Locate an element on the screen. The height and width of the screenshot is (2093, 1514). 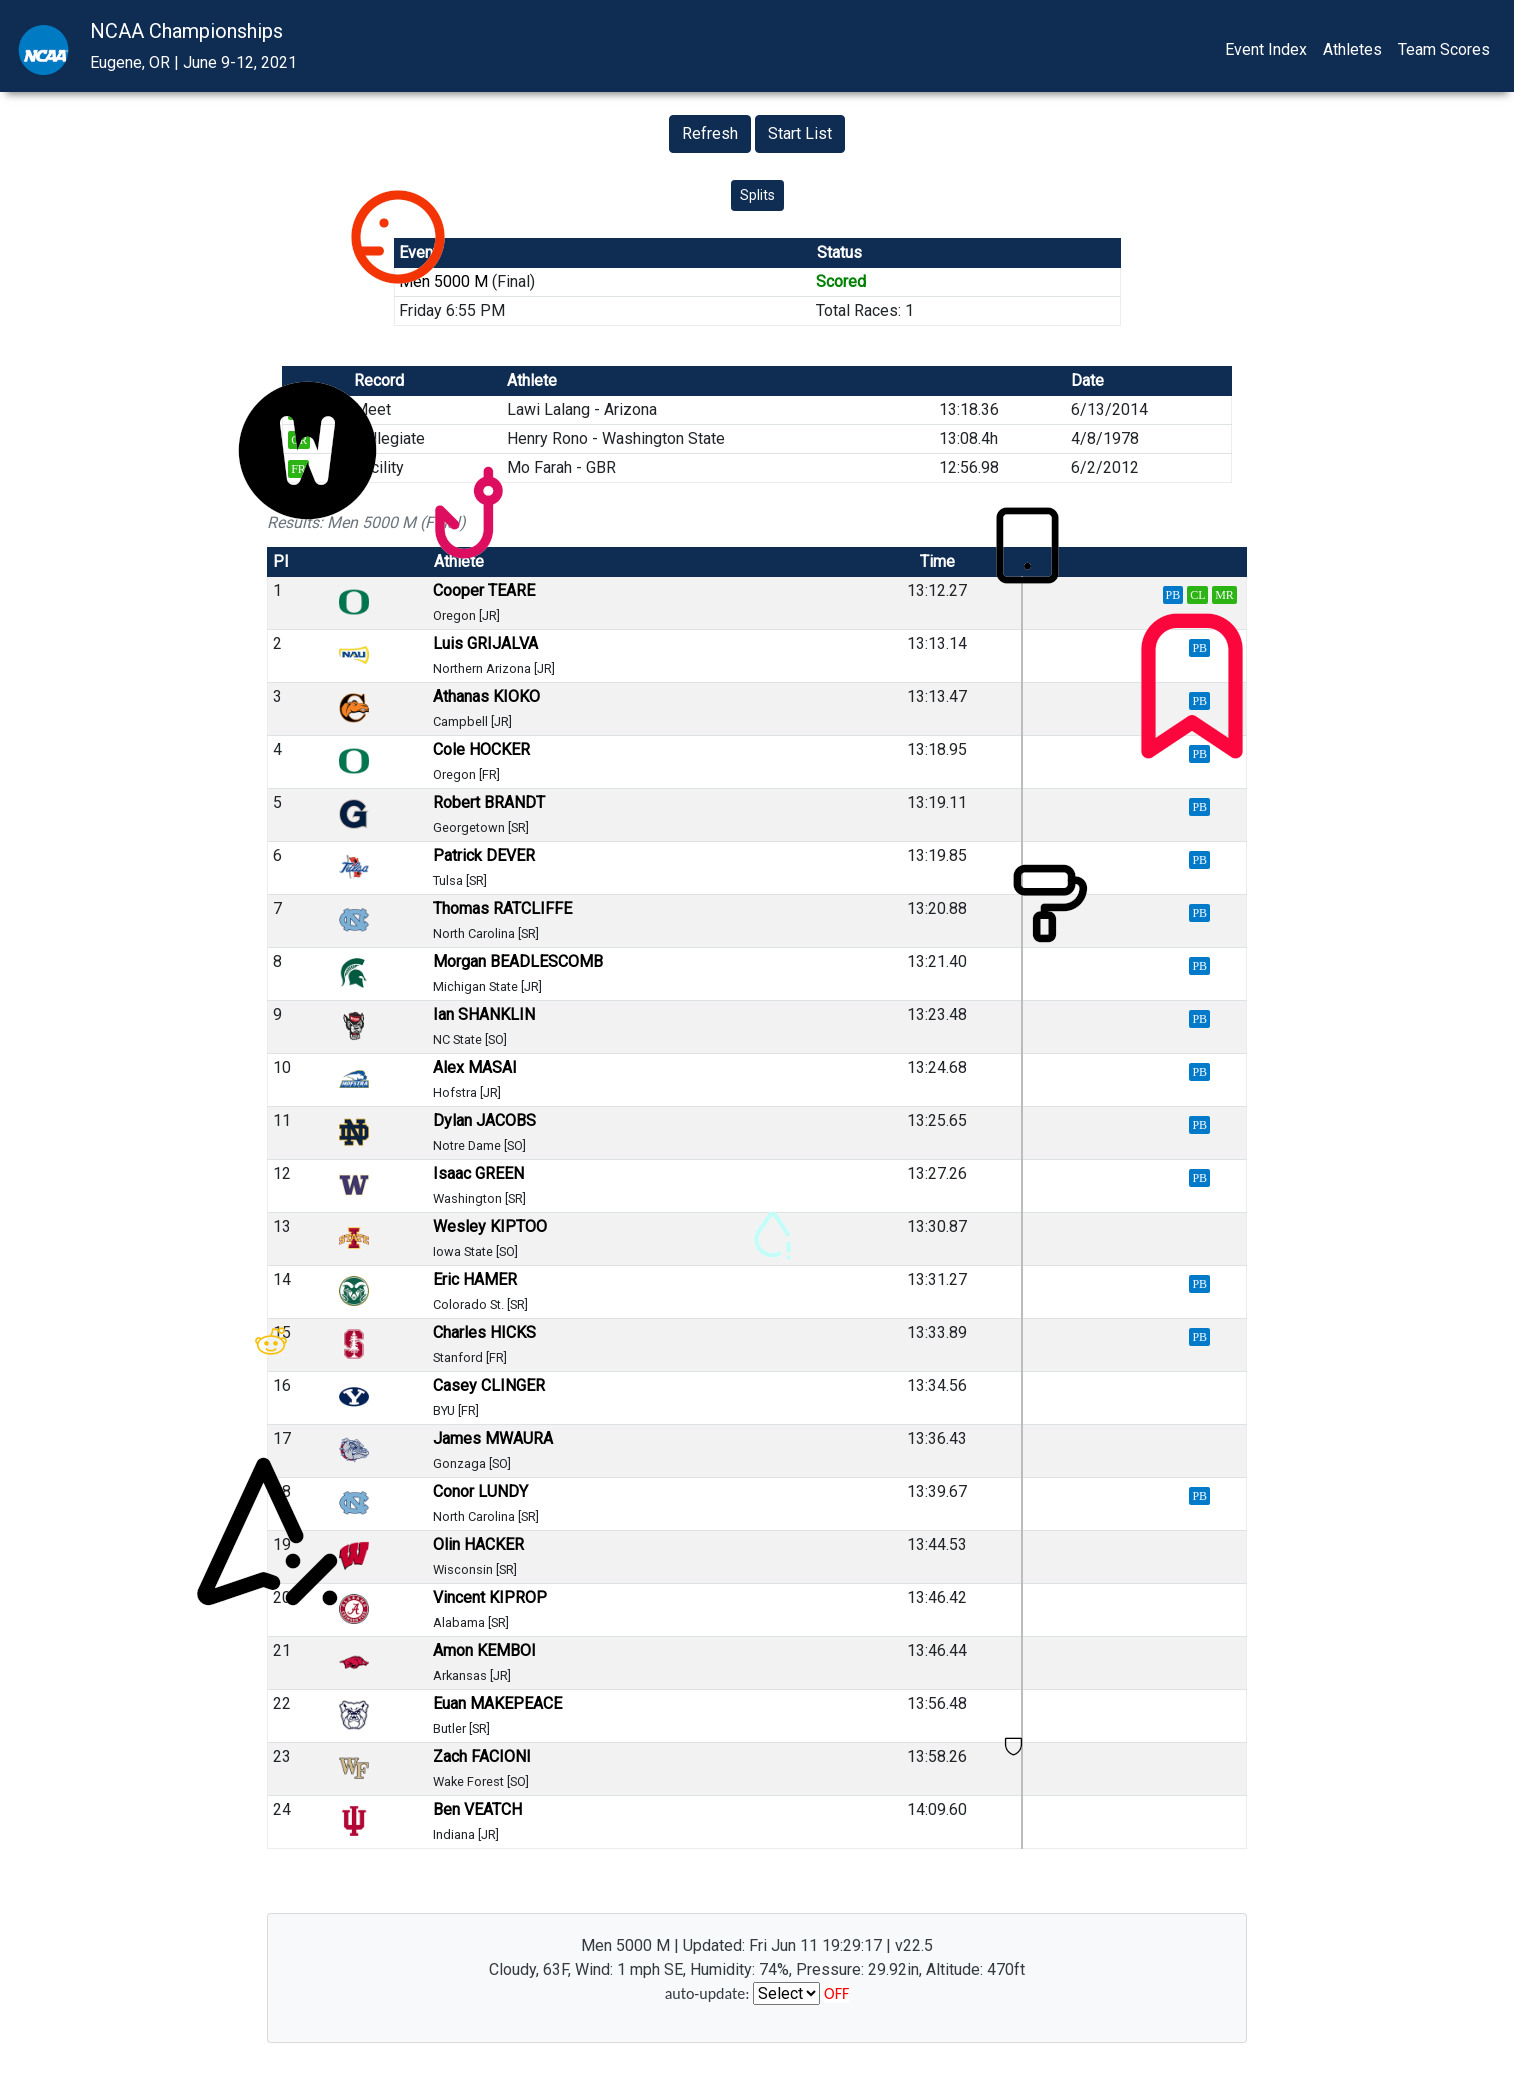
open Reddit app is located at coordinates (271, 1341).